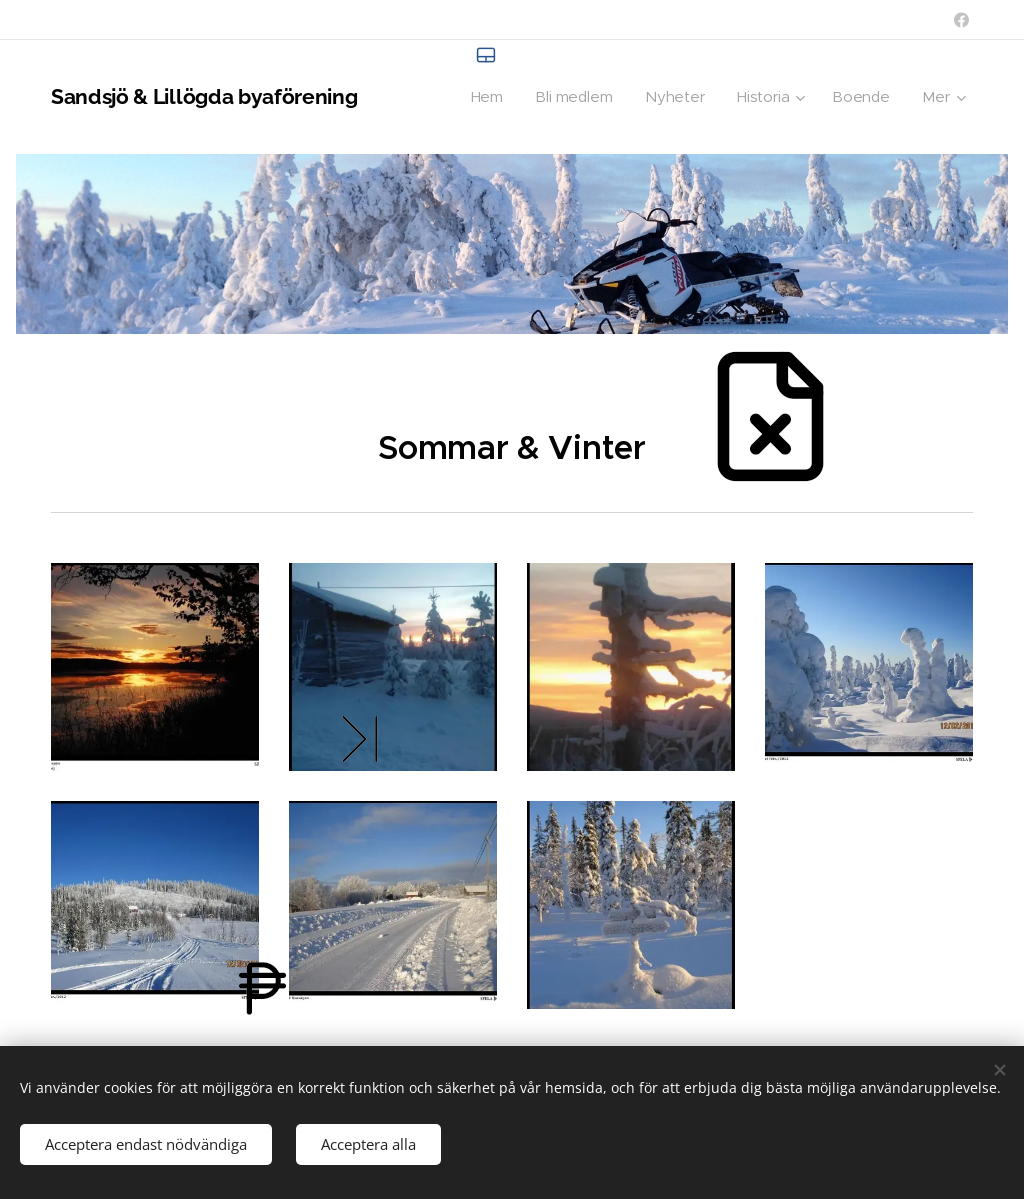 This screenshot has height=1199, width=1024. What do you see at coordinates (486, 55) in the screenshot?
I see `access touchpad settings` at bounding box center [486, 55].